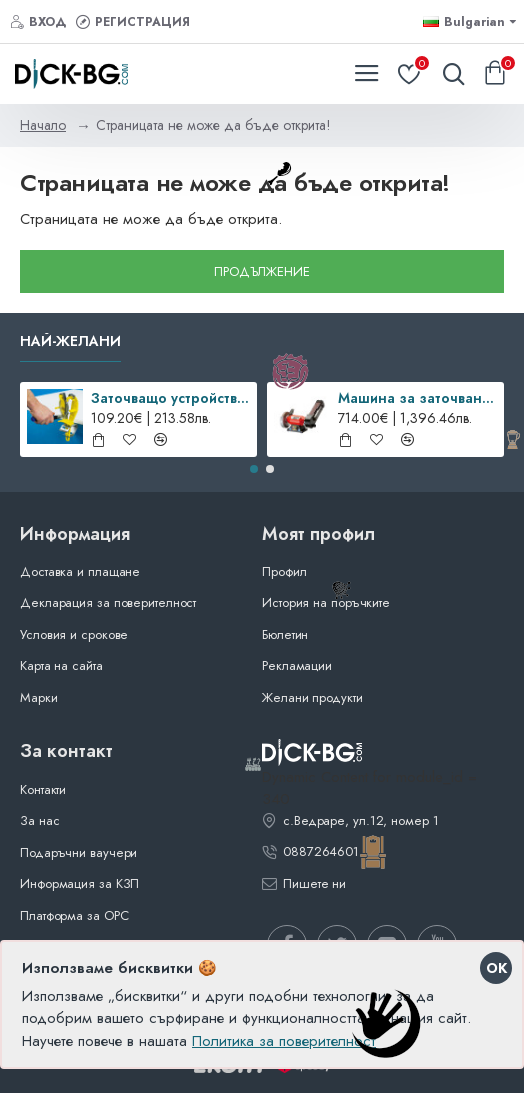 The image size is (524, 1093). What do you see at coordinates (279, 173) in the screenshot?
I see `food or hunger indicator in a game` at bounding box center [279, 173].